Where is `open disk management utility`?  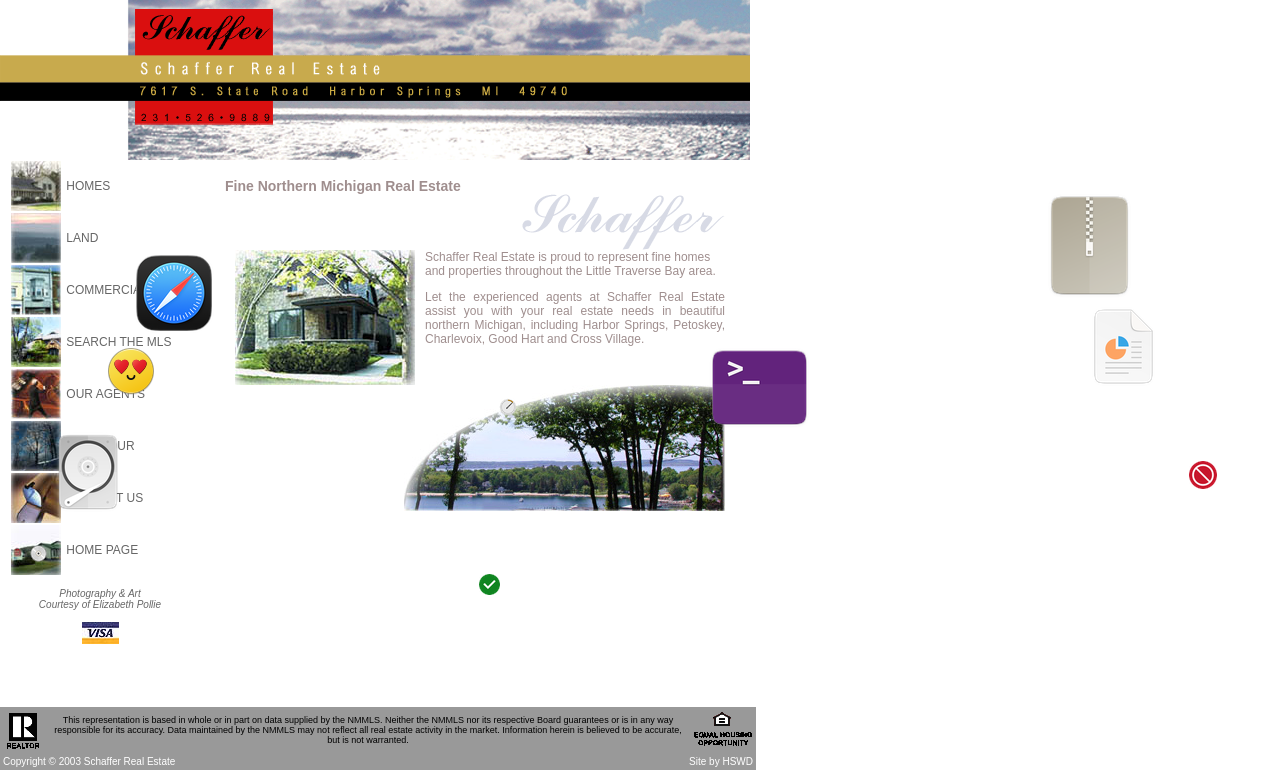
open disk management utility is located at coordinates (88, 472).